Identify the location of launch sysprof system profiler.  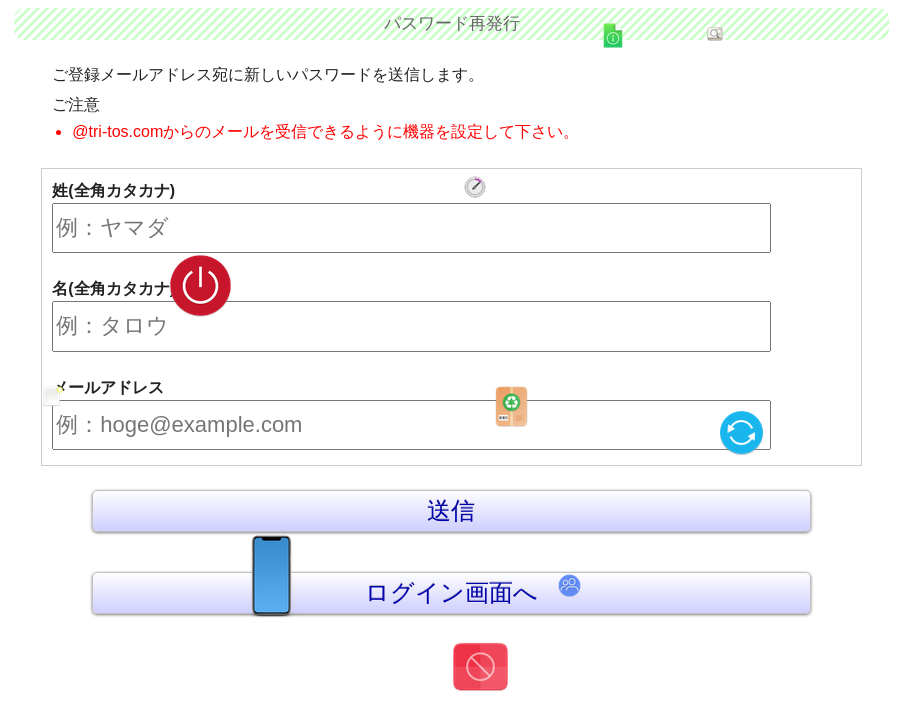
(475, 187).